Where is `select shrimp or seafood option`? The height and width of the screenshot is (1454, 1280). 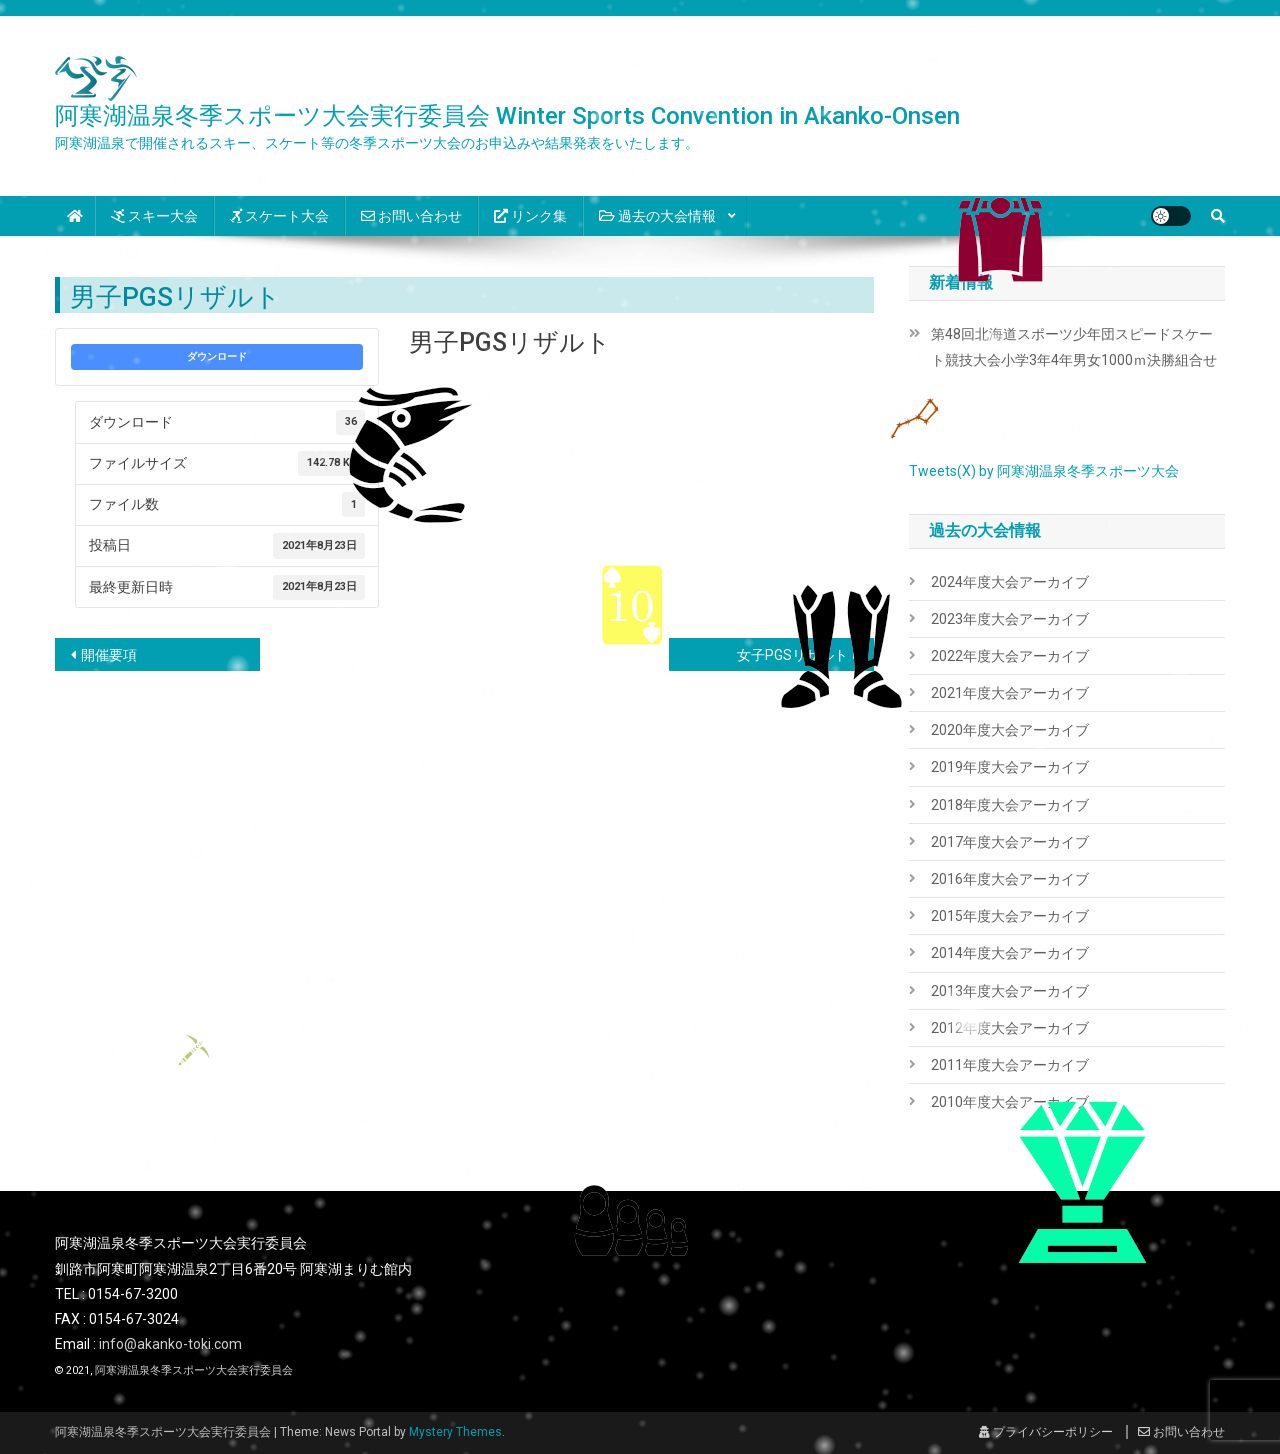
select shrimp or seafood option is located at coordinates (411, 455).